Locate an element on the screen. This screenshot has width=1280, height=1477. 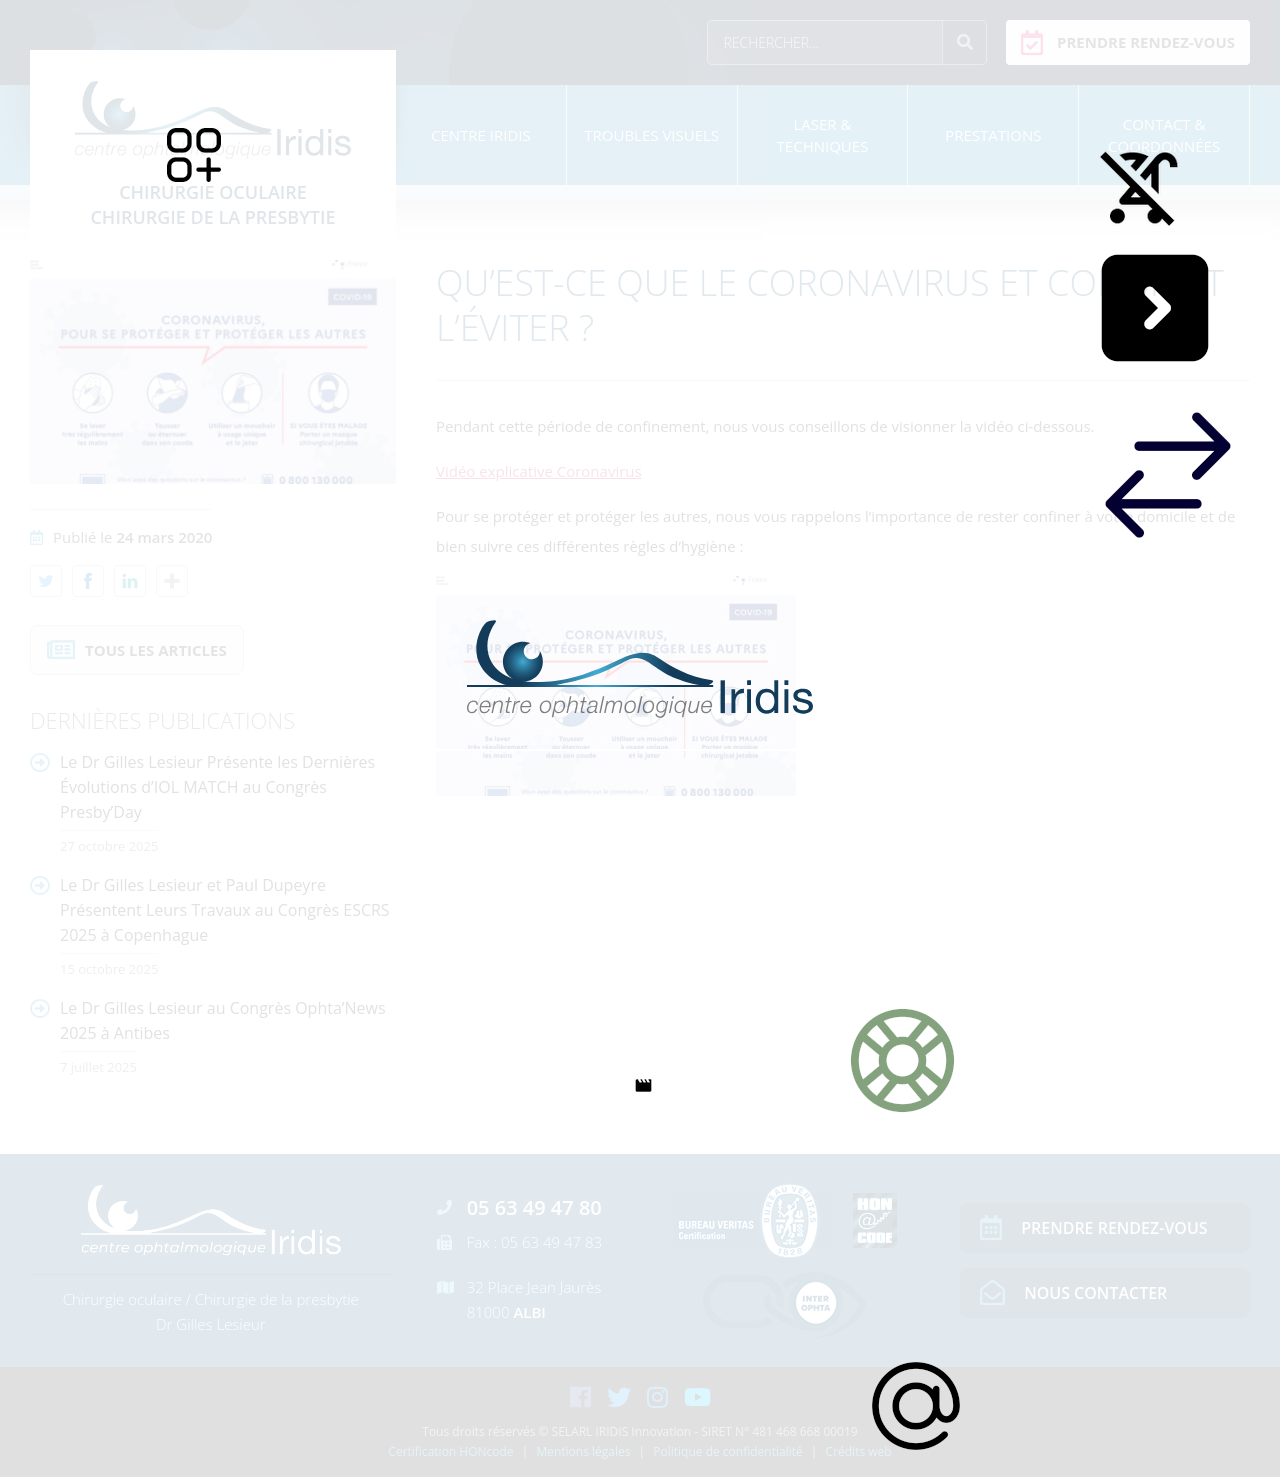
indicates strollers are not permitted in this area is located at coordinates (1140, 186).